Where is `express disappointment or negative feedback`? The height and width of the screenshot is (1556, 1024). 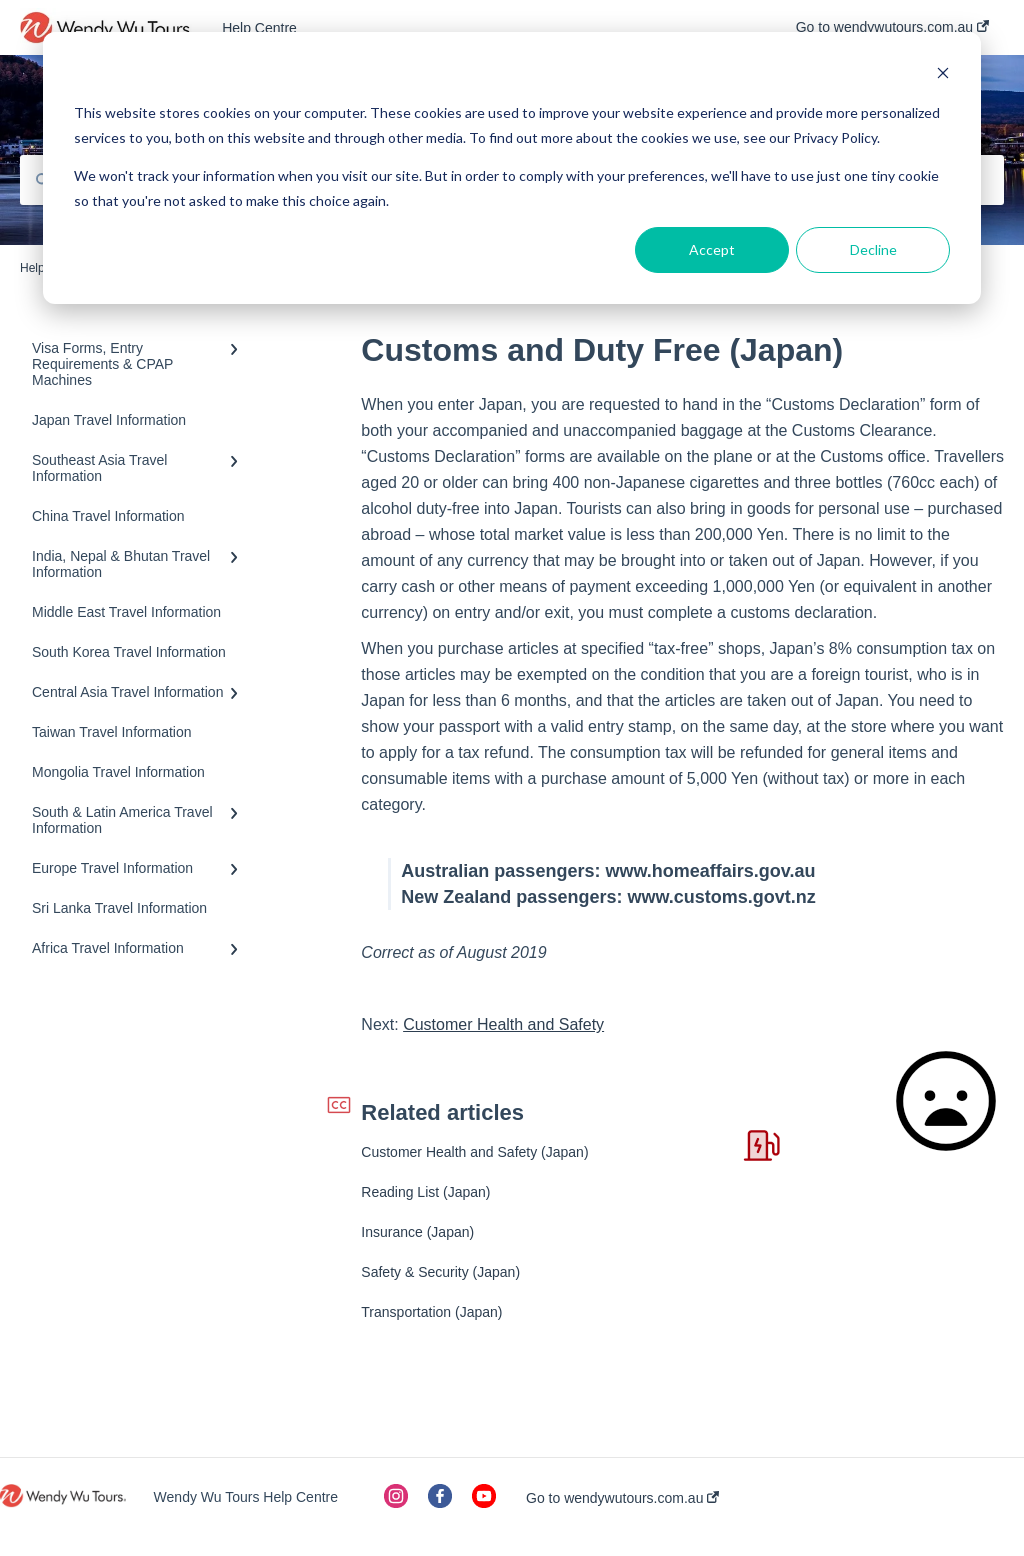 express disappointment or negative feedback is located at coordinates (946, 1101).